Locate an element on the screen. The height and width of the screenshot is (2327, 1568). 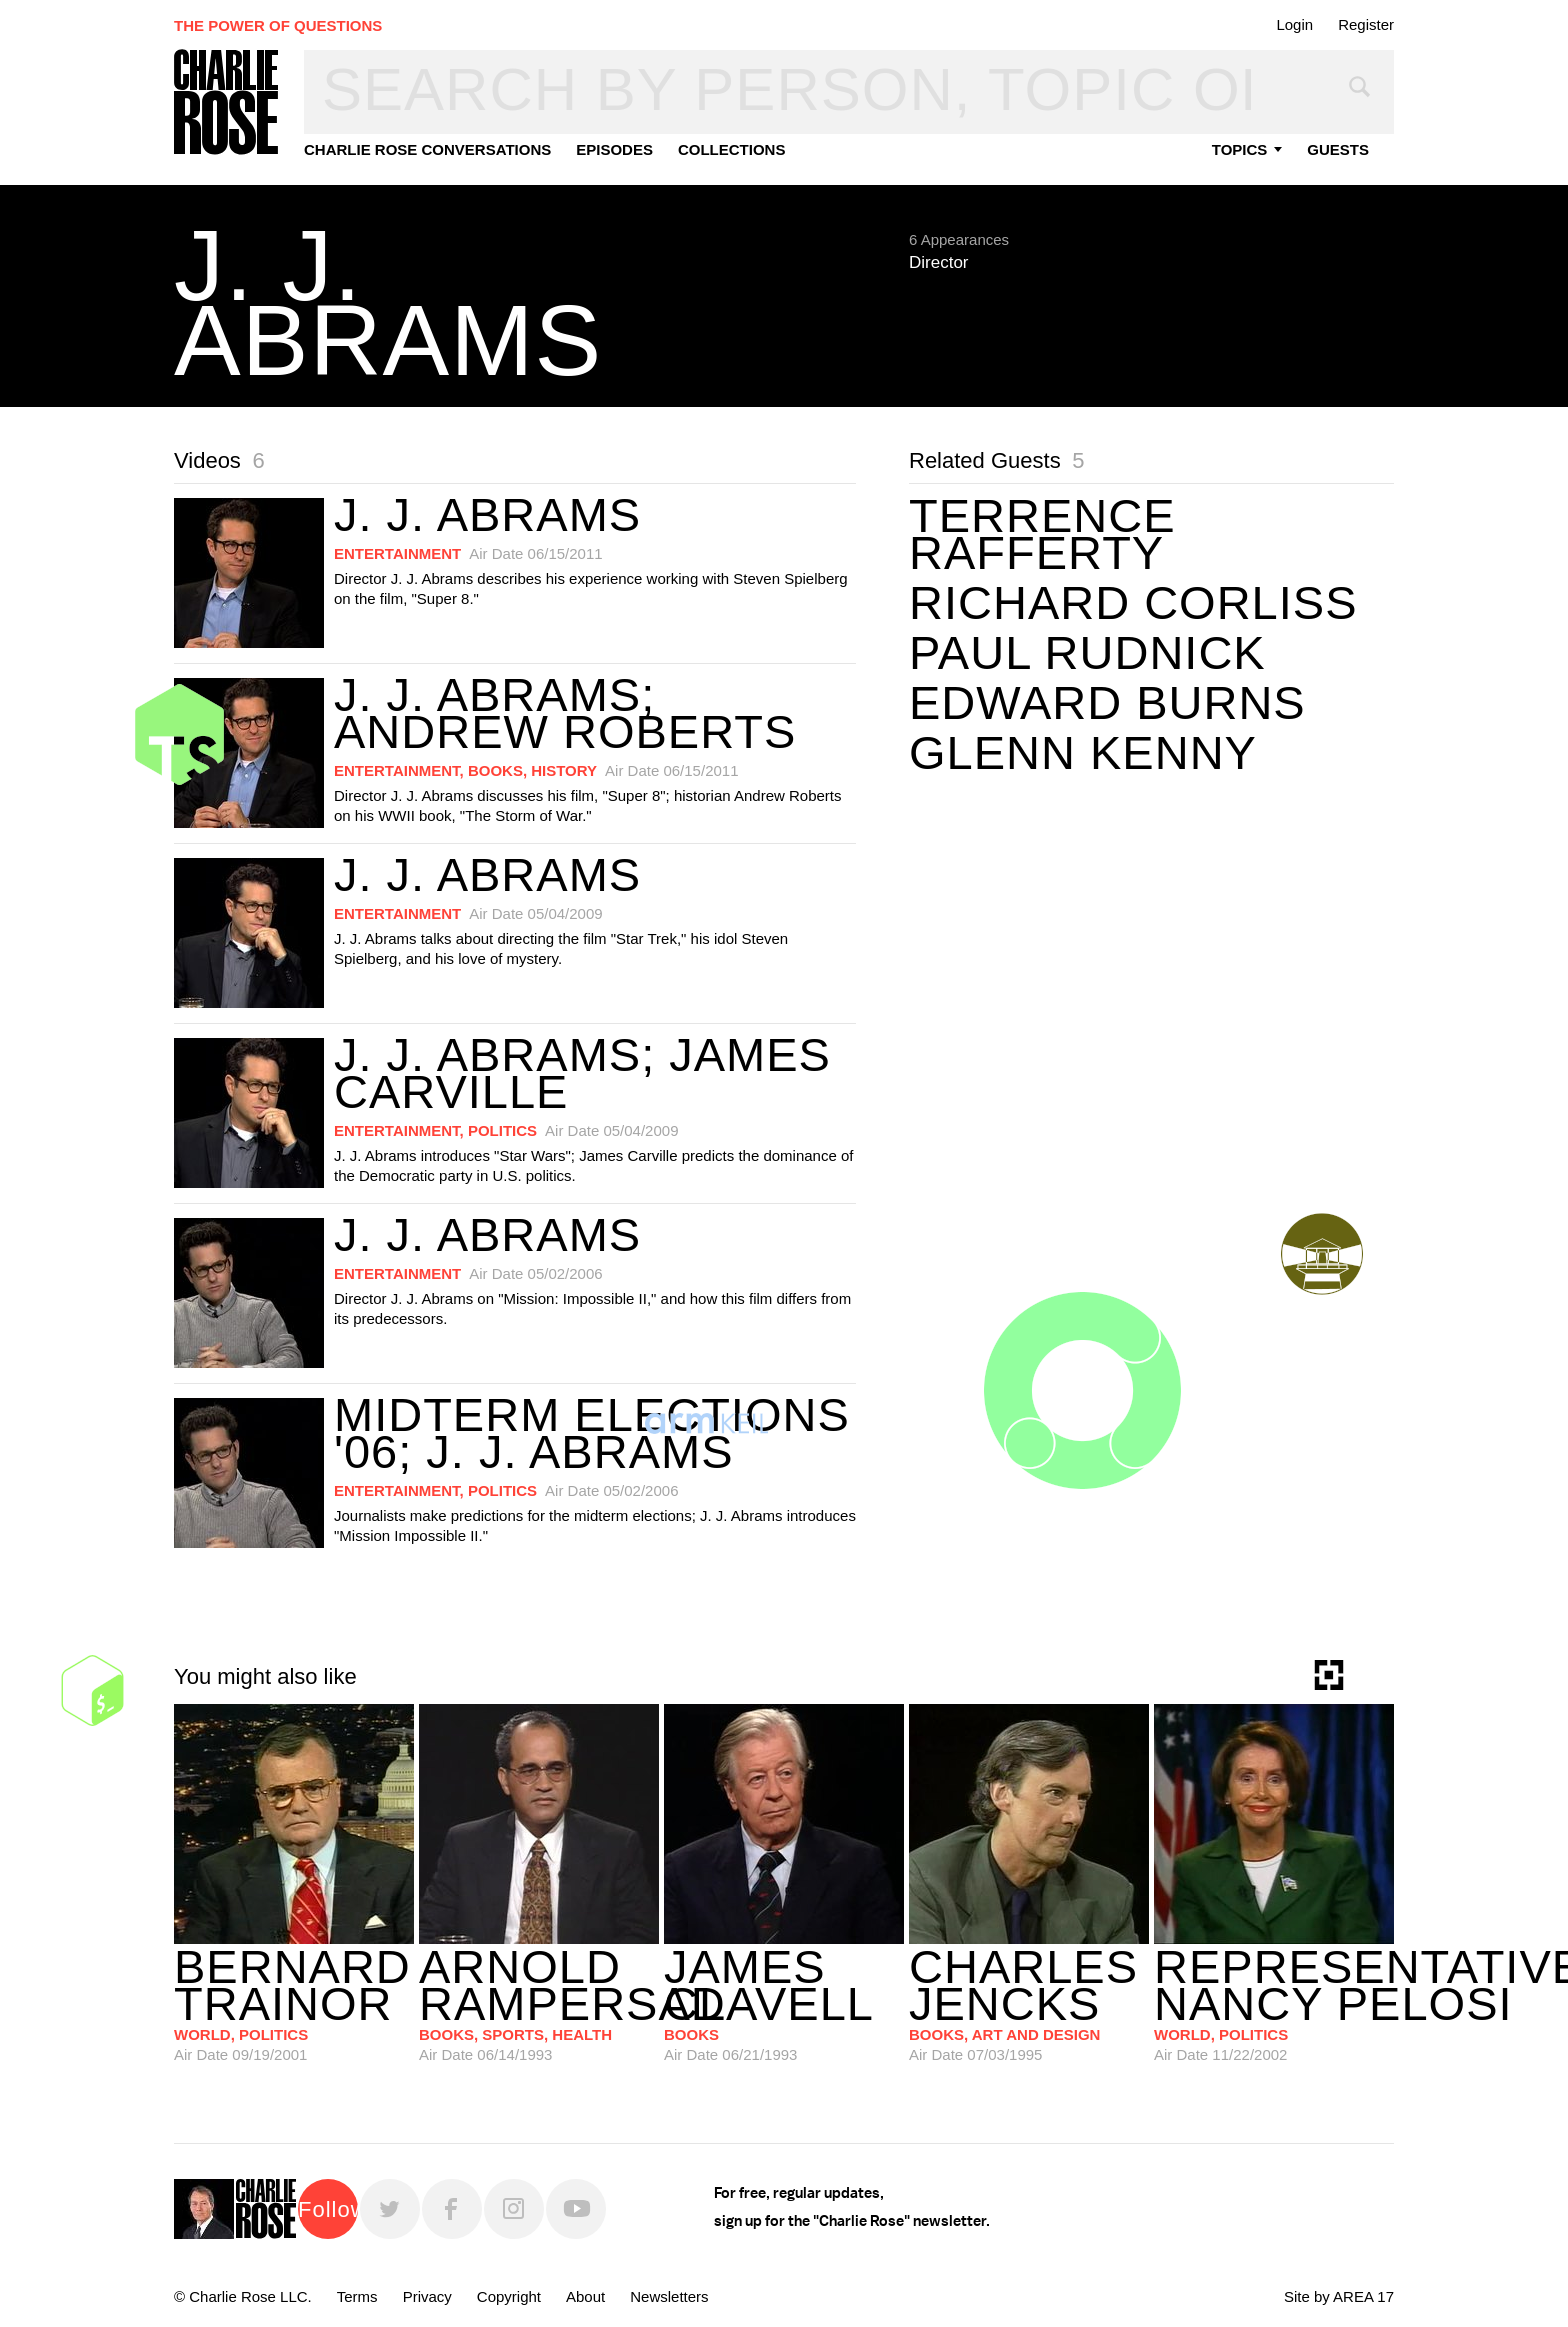
open HDFC Bank app is located at coordinates (1329, 1675).